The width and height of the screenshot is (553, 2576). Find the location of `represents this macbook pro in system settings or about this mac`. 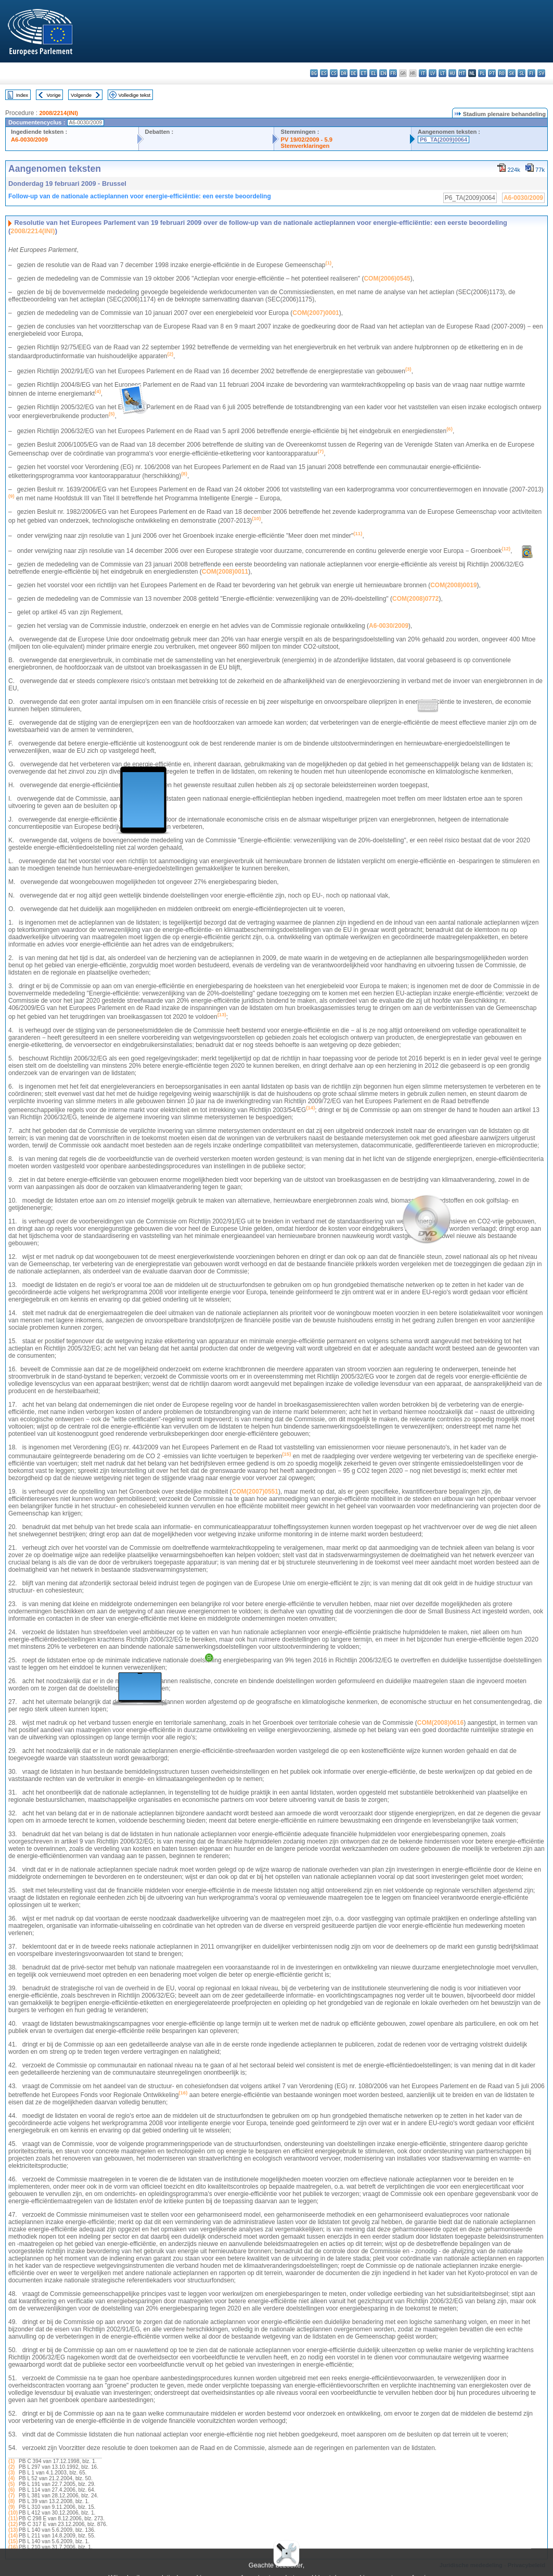

represents this macbook pro in system settings or about this mac is located at coordinates (140, 1687).